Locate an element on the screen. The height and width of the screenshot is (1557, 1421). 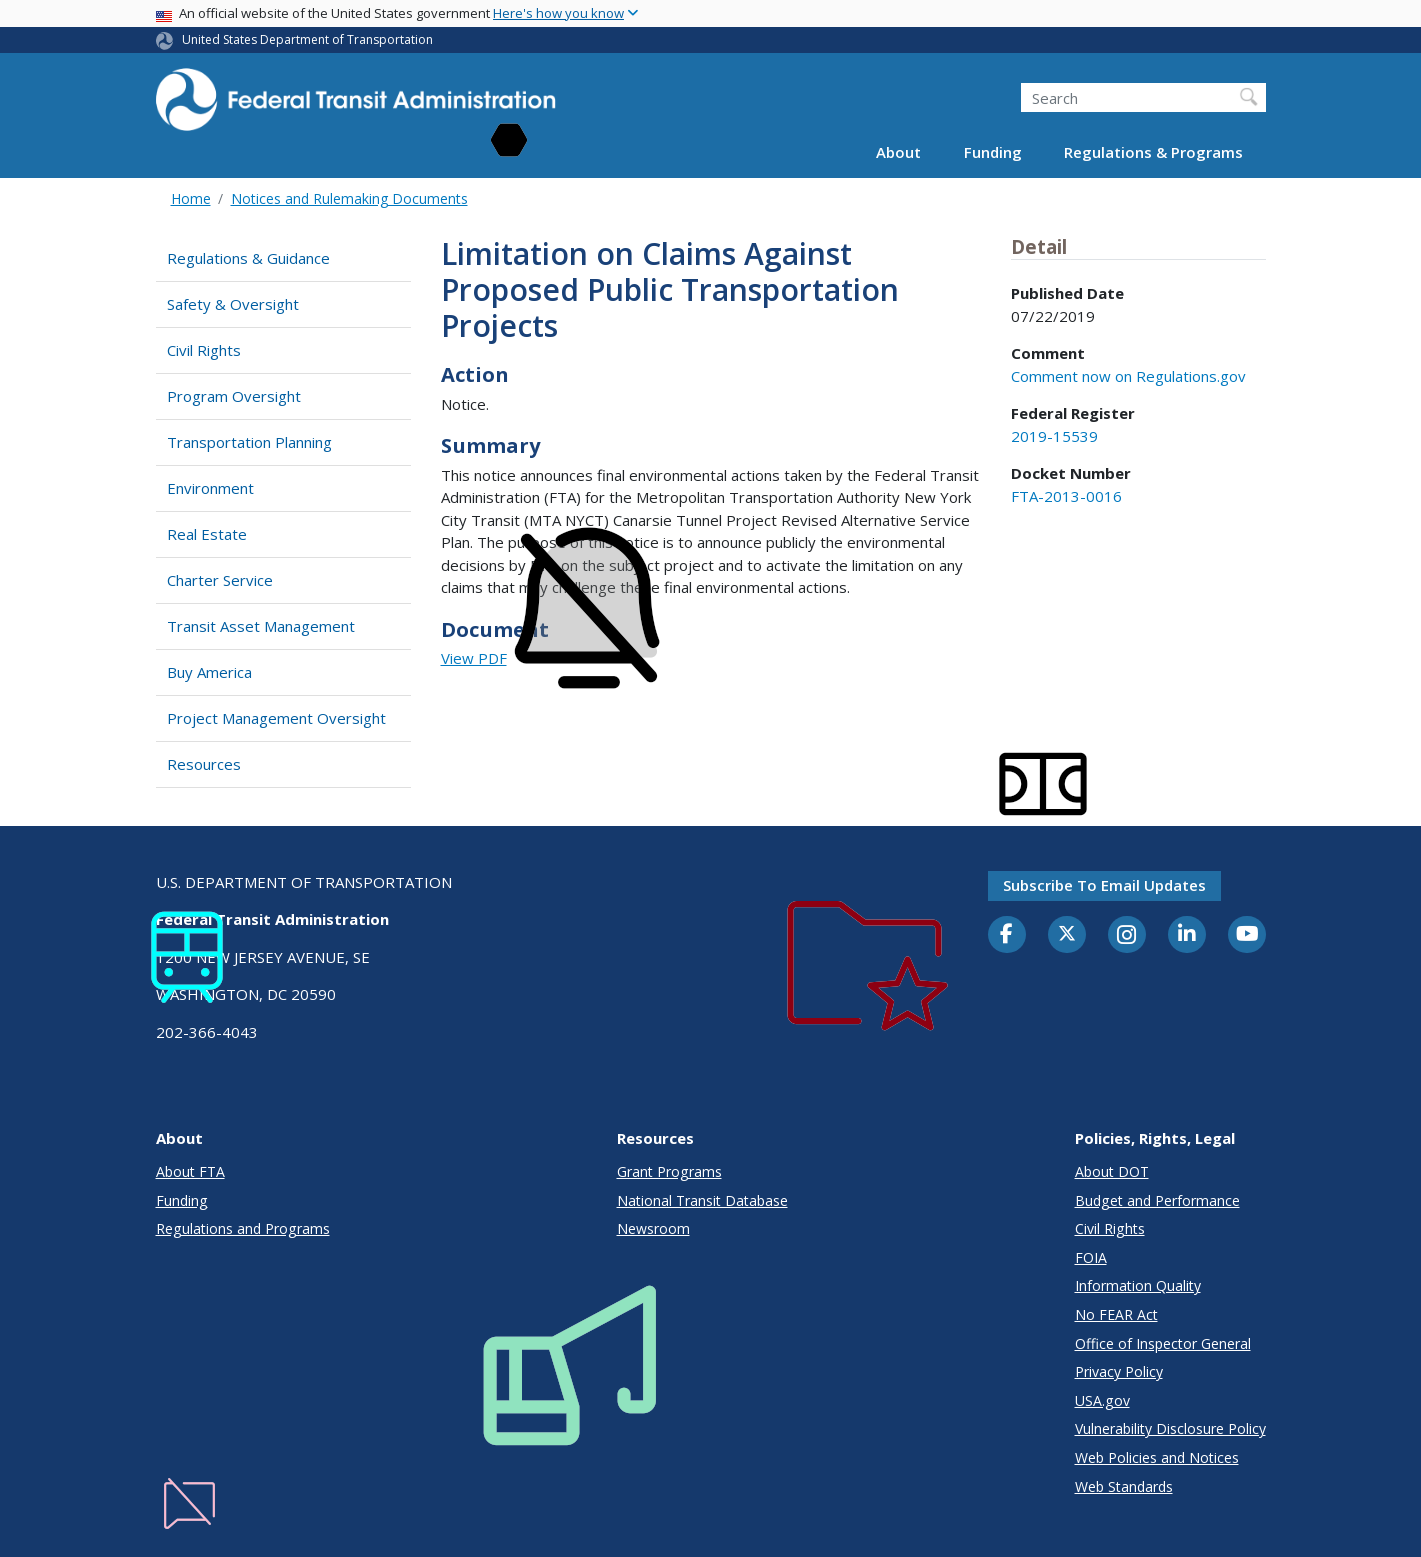
mute or disable chat notifications is located at coordinates (189, 1501).